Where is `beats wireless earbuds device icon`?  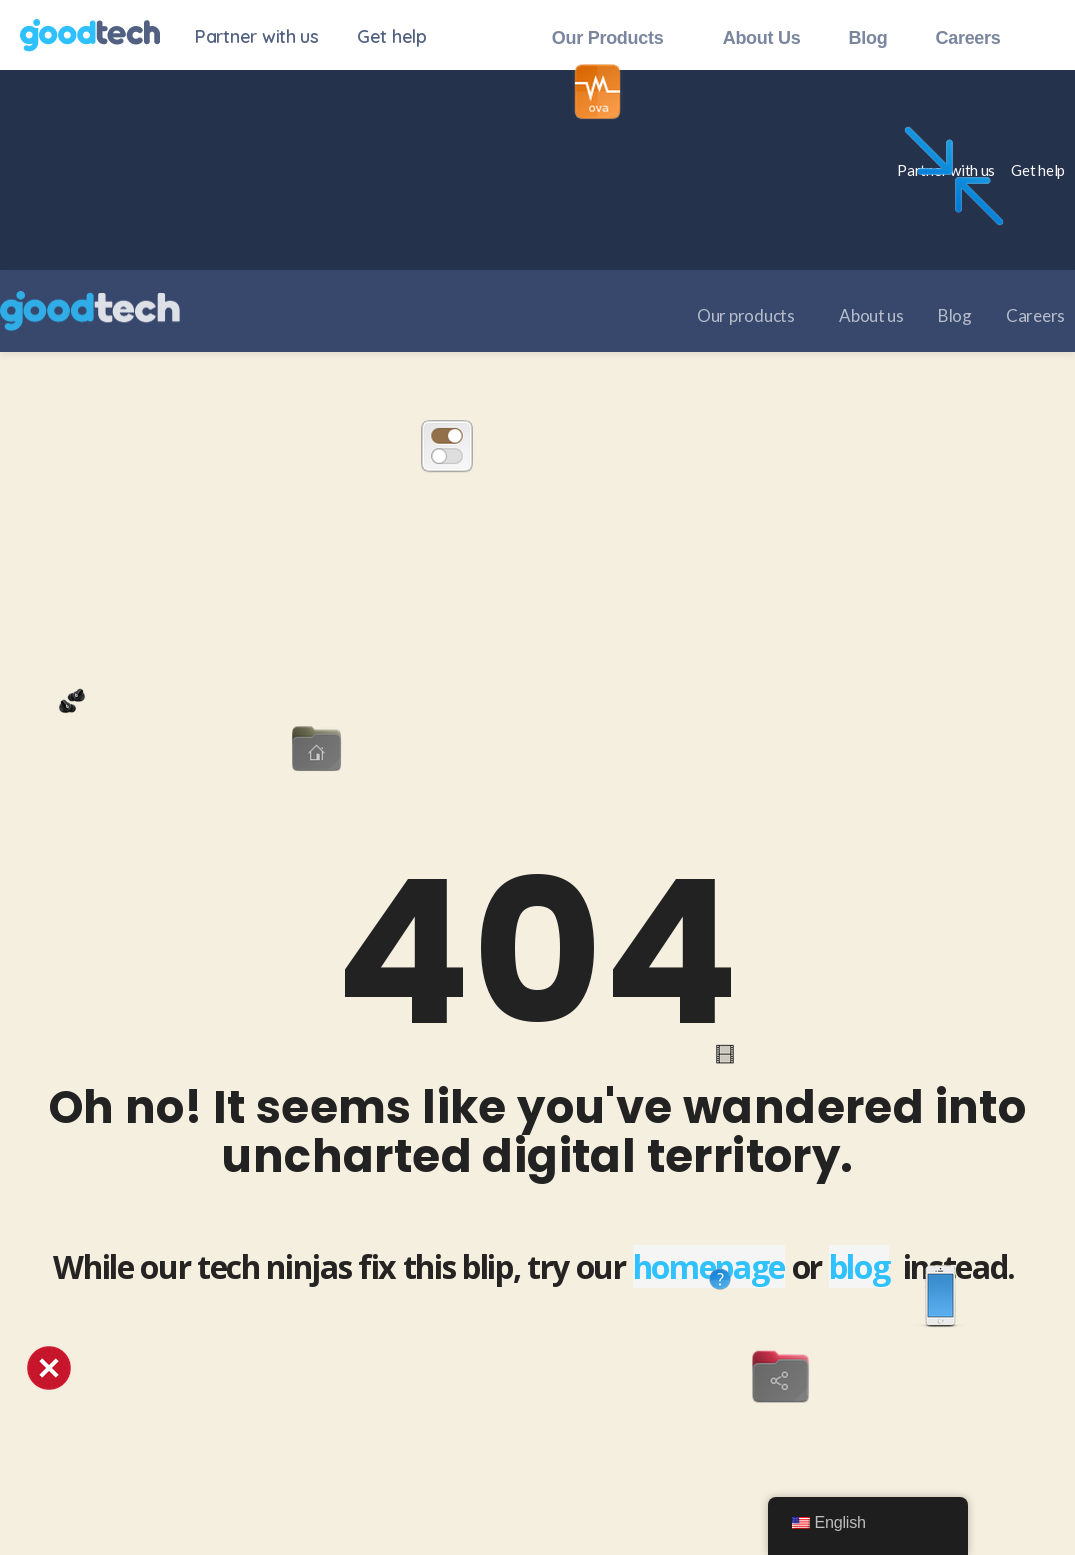 beats wireless earbuds device icon is located at coordinates (72, 701).